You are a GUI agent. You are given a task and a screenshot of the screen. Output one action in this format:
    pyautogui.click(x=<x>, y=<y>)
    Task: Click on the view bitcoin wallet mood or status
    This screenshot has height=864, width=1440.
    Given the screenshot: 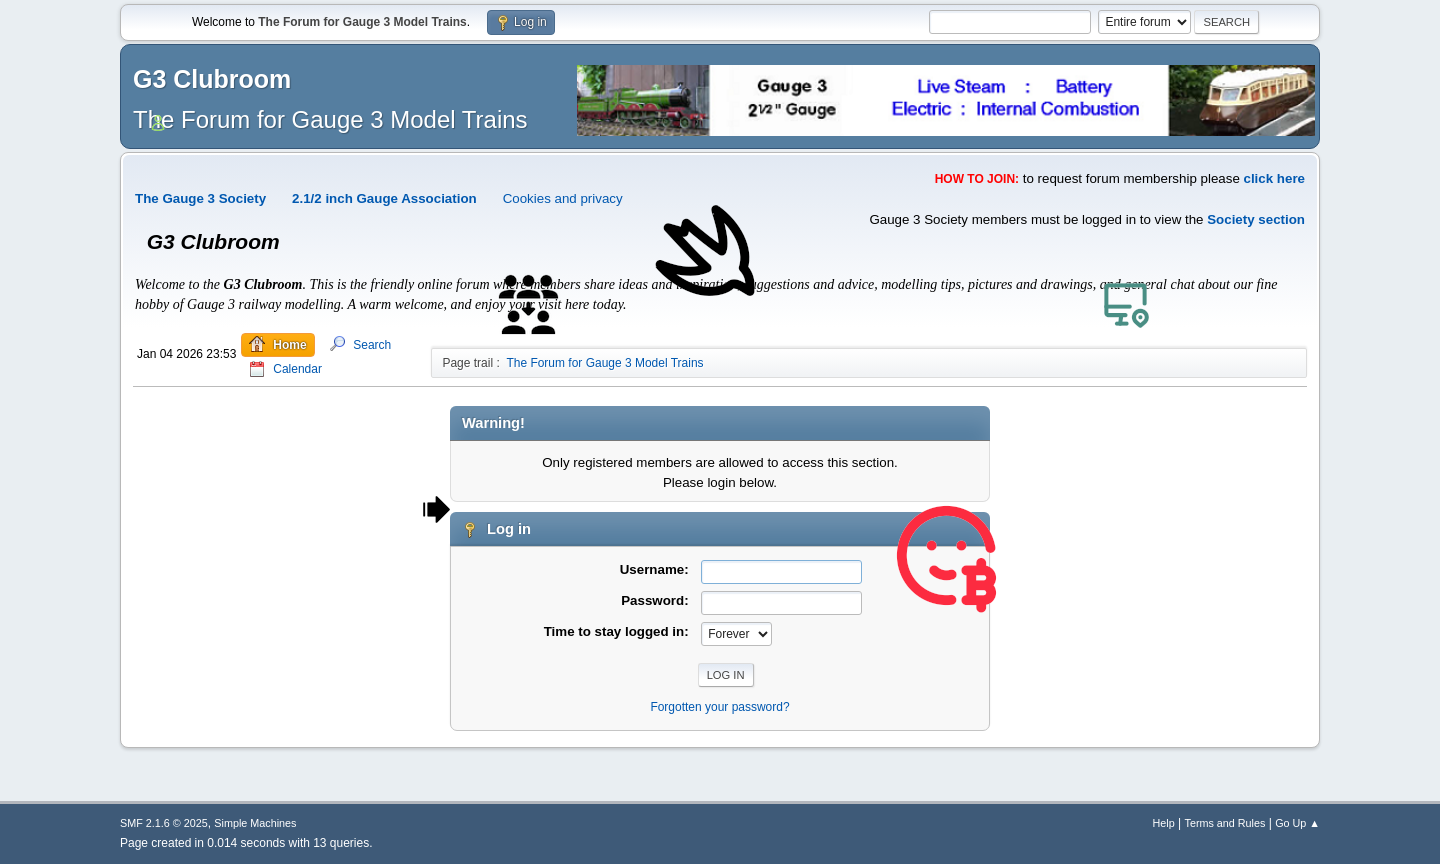 What is the action you would take?
    pyautogui.click(x=946, y=555)
    